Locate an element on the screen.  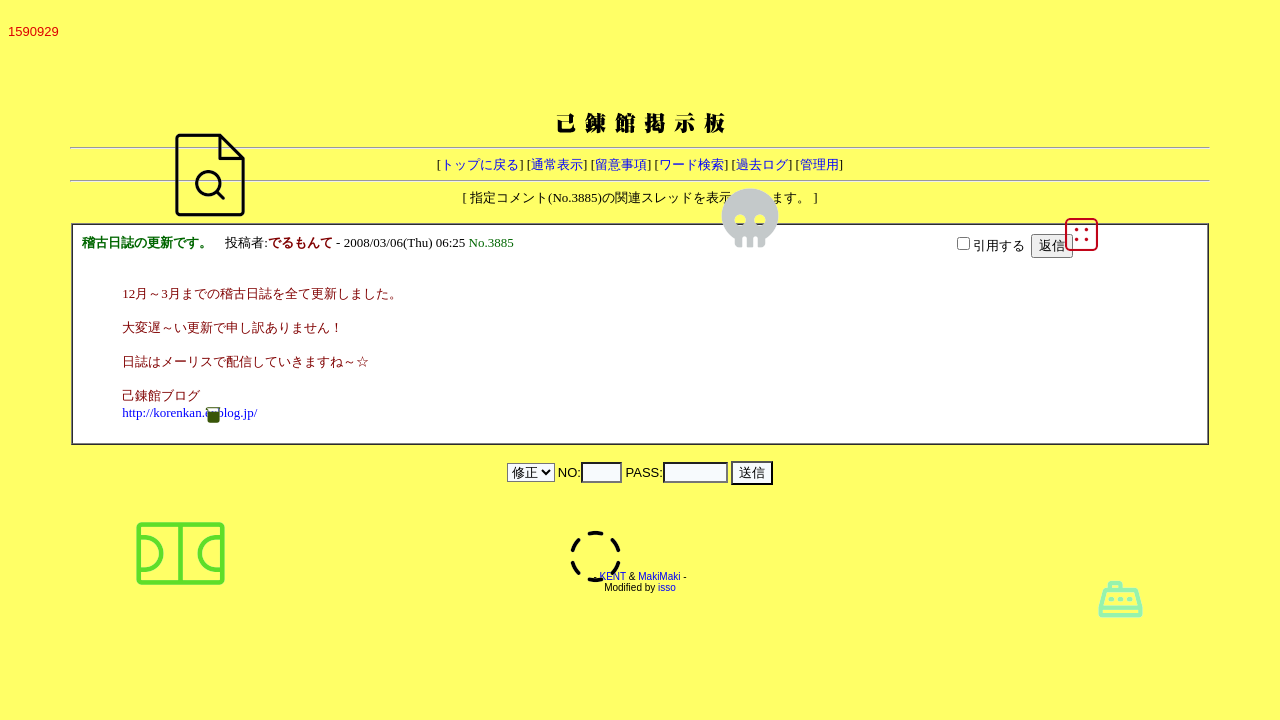
search within a document is located at coordinates (210, 175).